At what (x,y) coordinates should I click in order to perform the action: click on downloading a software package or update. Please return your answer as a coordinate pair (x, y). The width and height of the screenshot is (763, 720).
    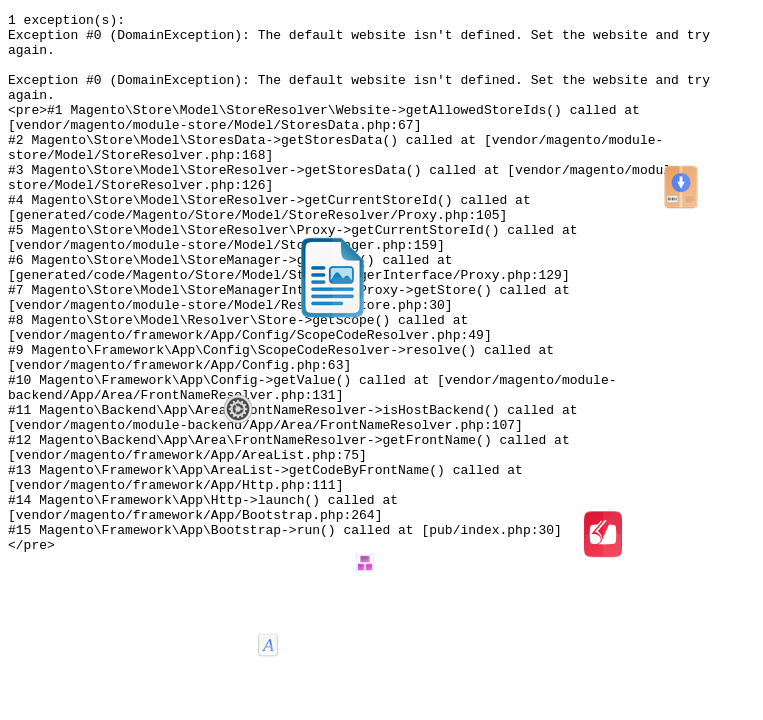
    Looking at the image, I should click on (681, 187).